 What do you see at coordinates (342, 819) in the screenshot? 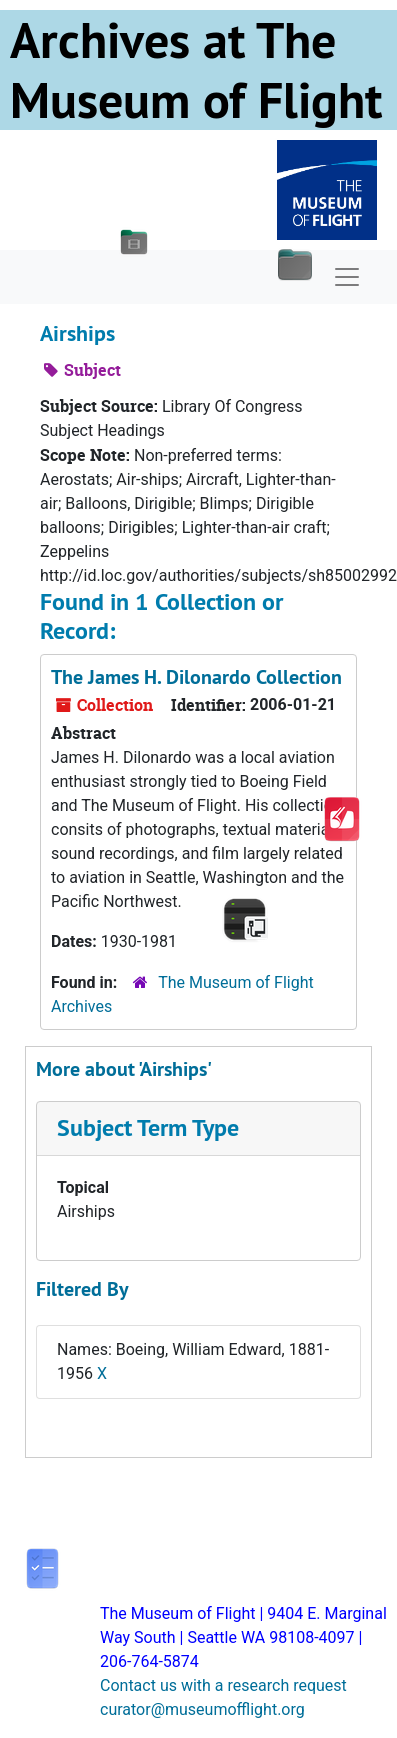
I see `an eps vector file format` at bounding box center [342, 819].